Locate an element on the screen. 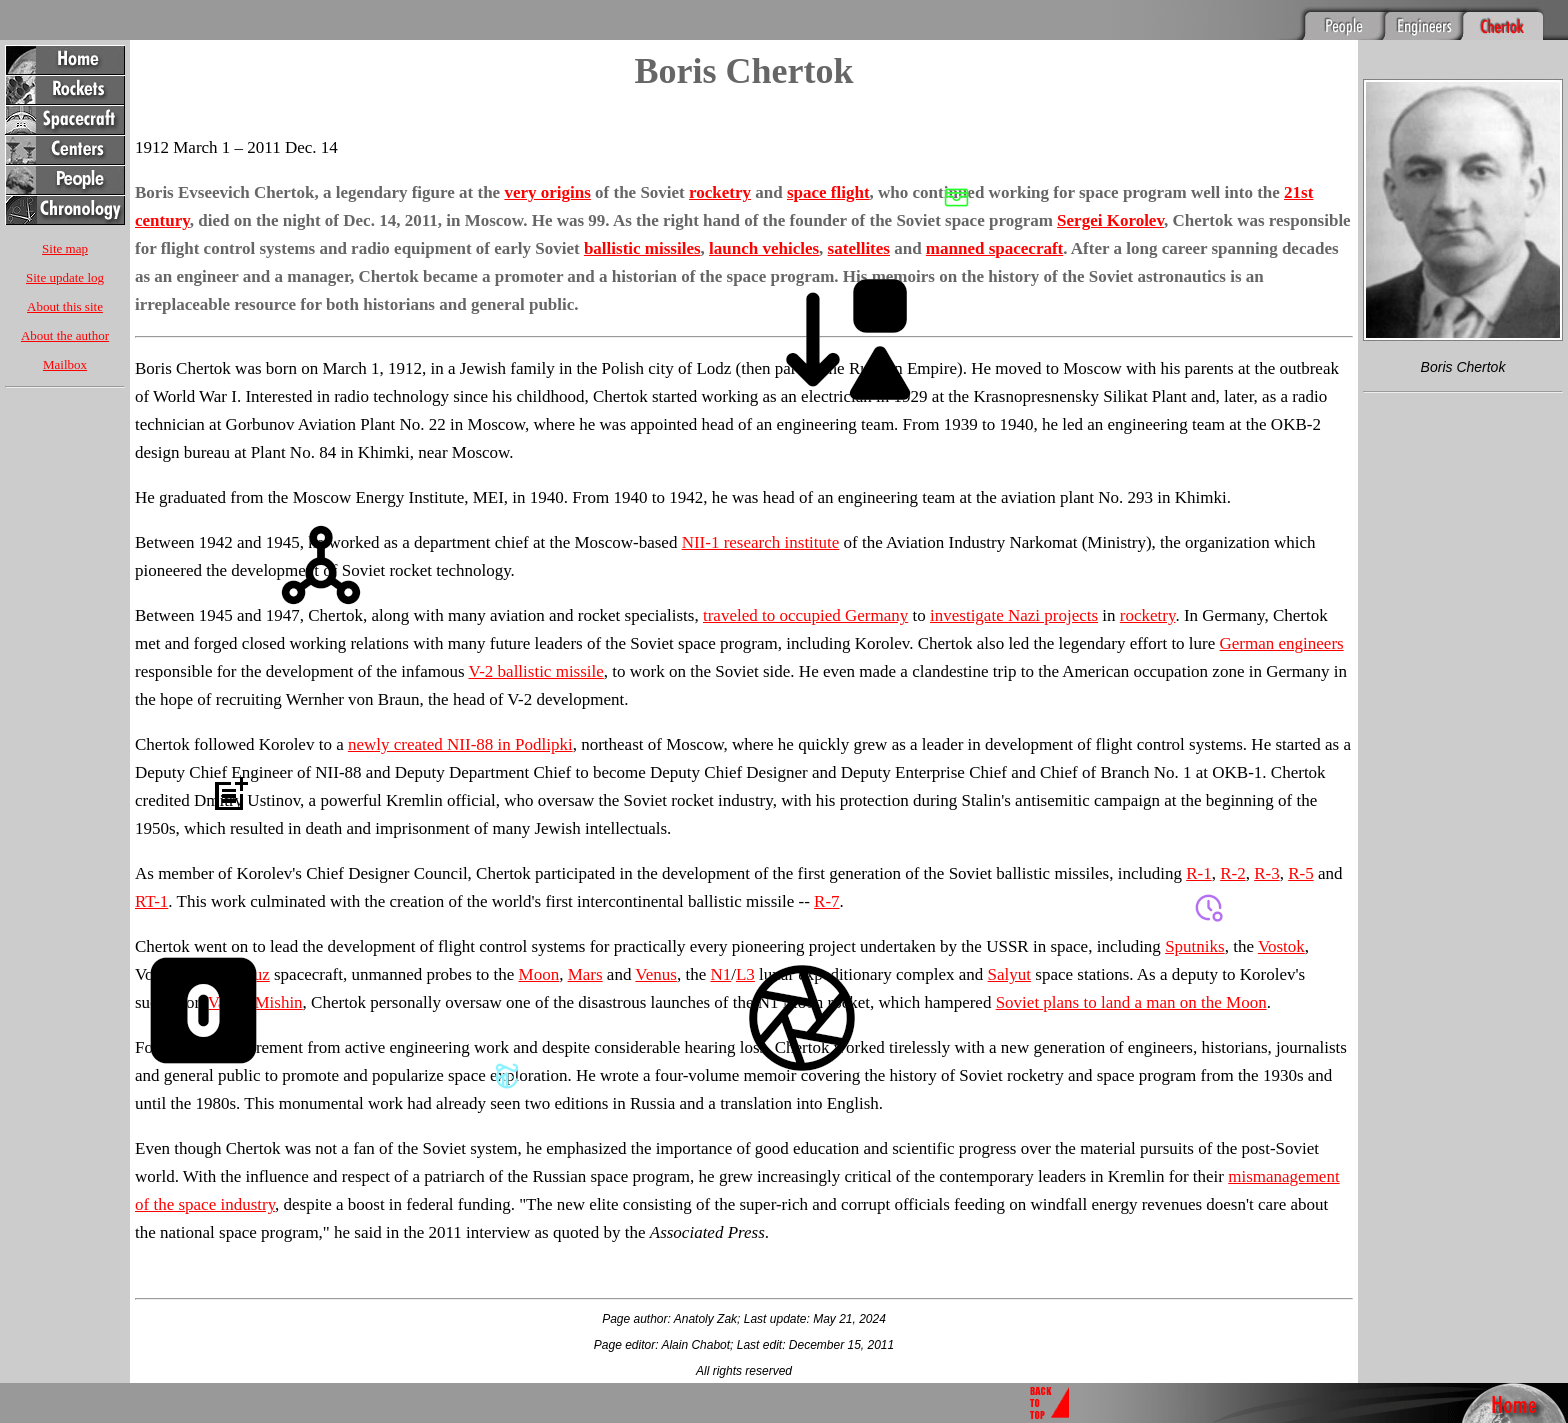  open the New York Times app is located at coordinates (507, 1076).